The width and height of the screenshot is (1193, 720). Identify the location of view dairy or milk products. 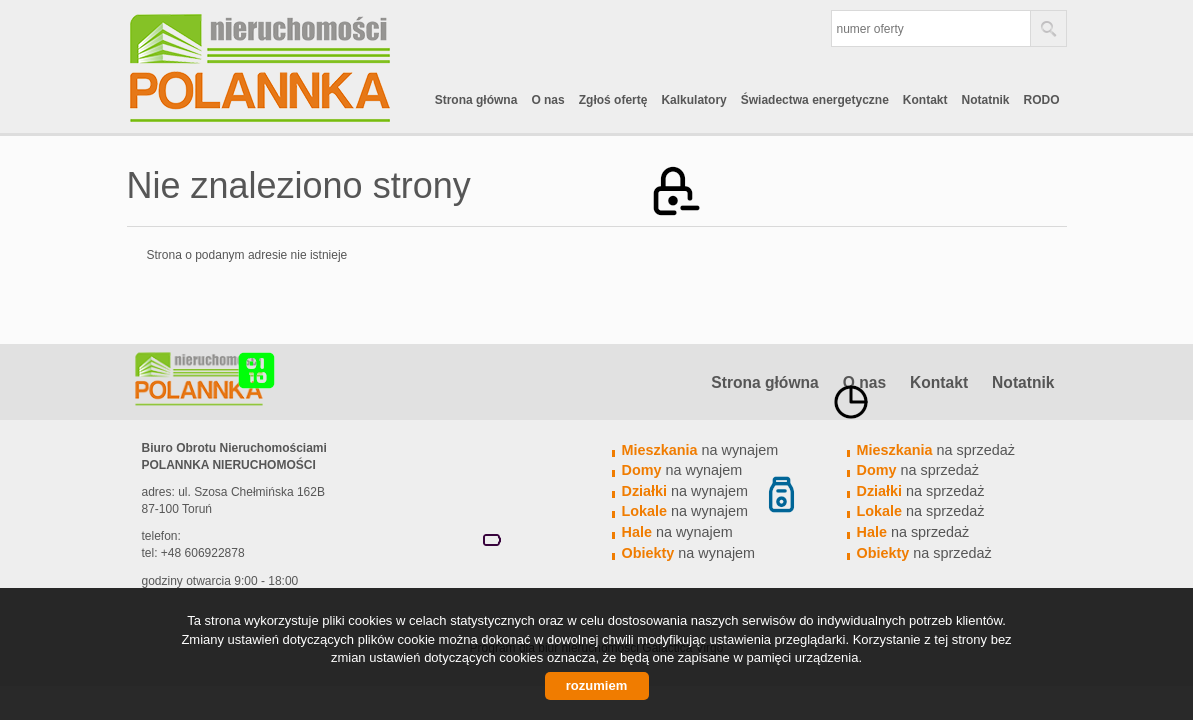
(781, 494).